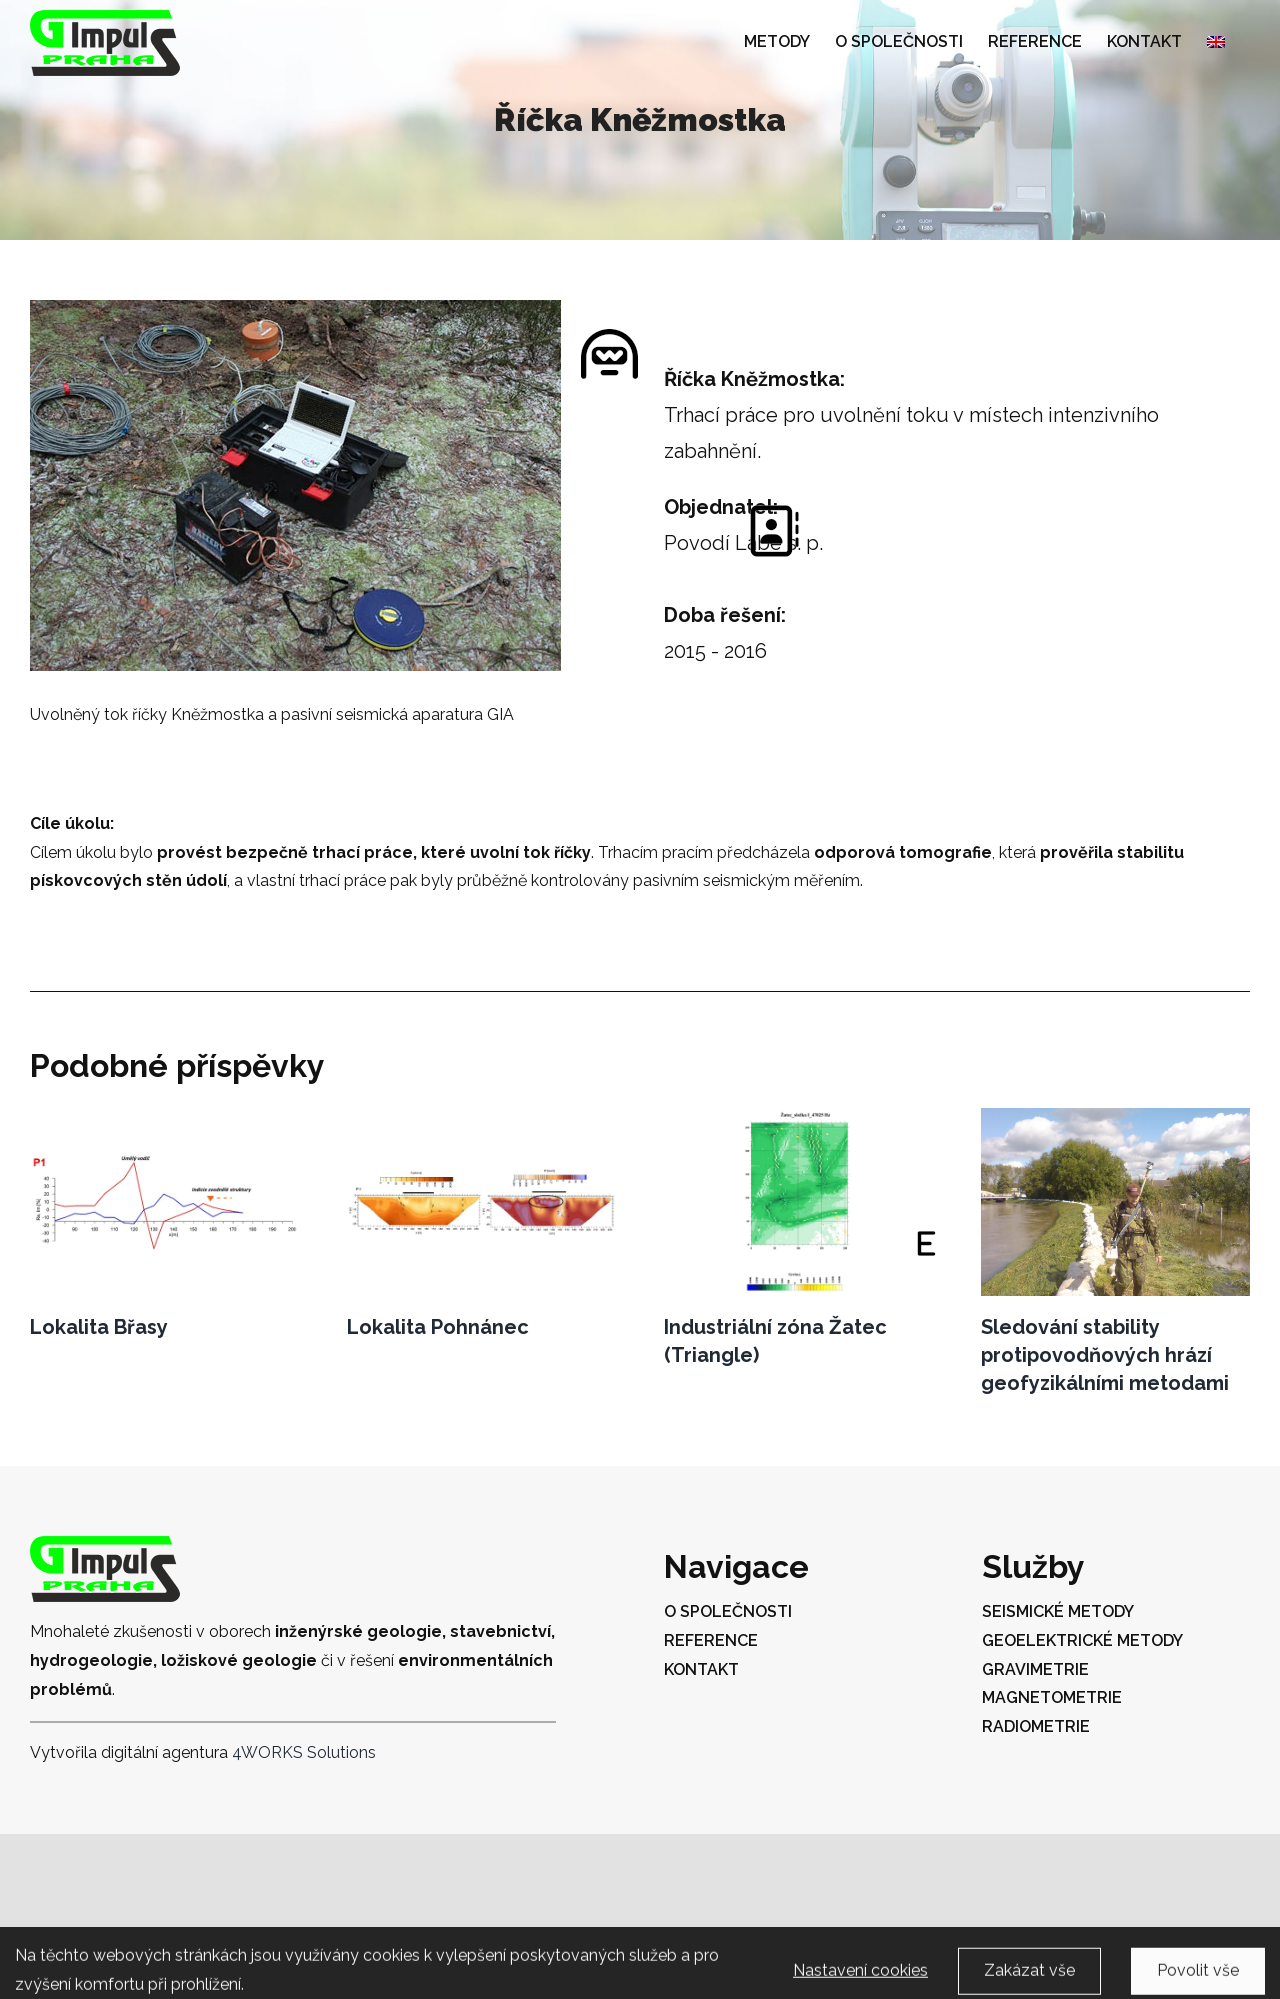 The width and height of the screenshot is (1280, 1999). Describe the element at coordinates (926, 1243) in the screenshot. I see `the letter "e" icon, typically used for alphabetical indexing or text formatting` at that location.